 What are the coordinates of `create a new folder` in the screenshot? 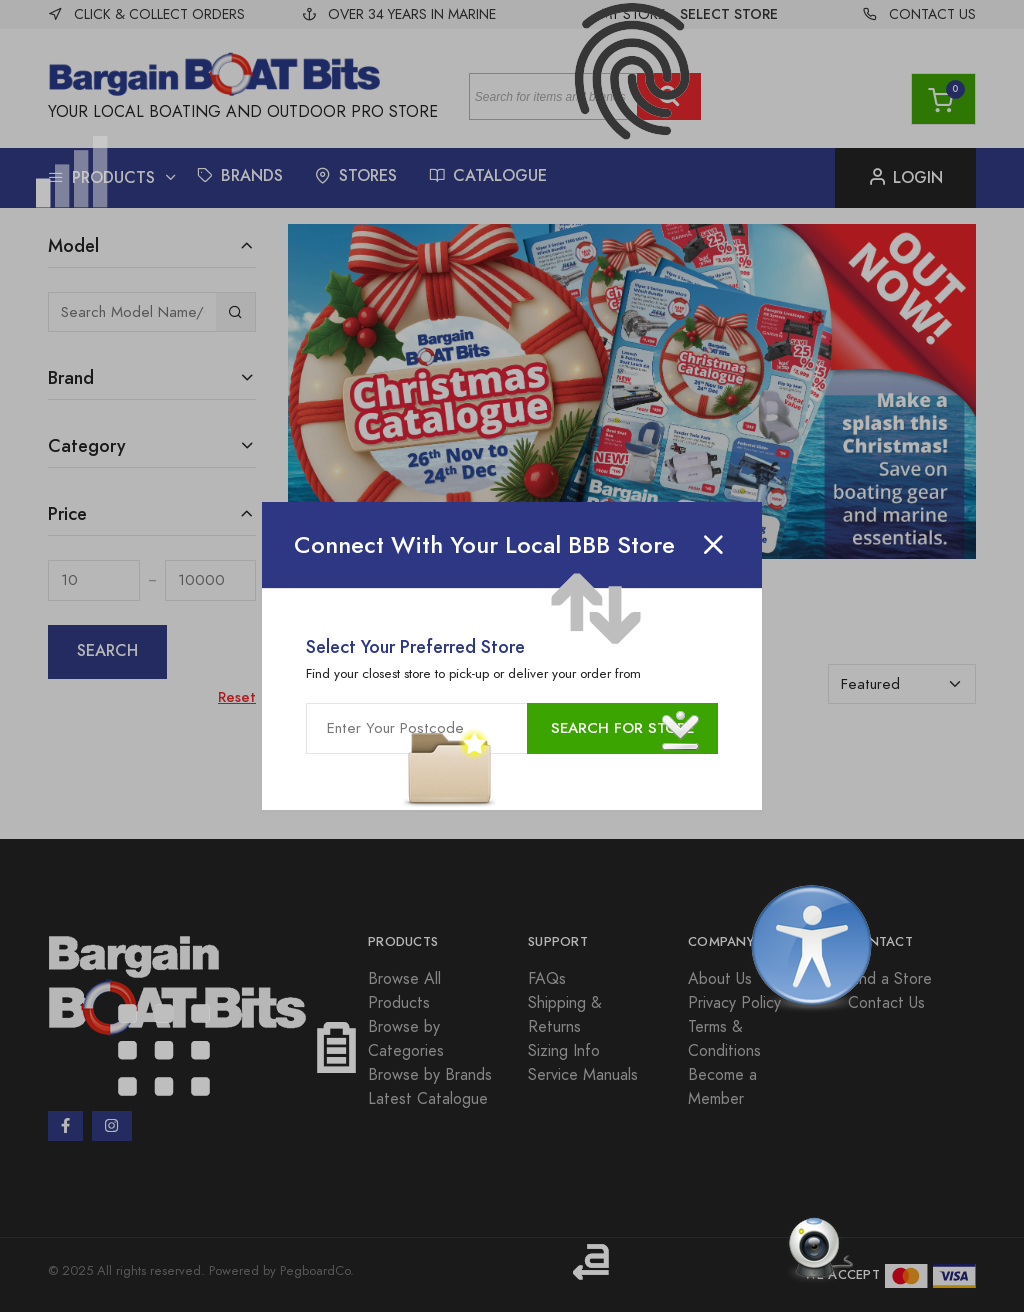 It's located at (449, 772).